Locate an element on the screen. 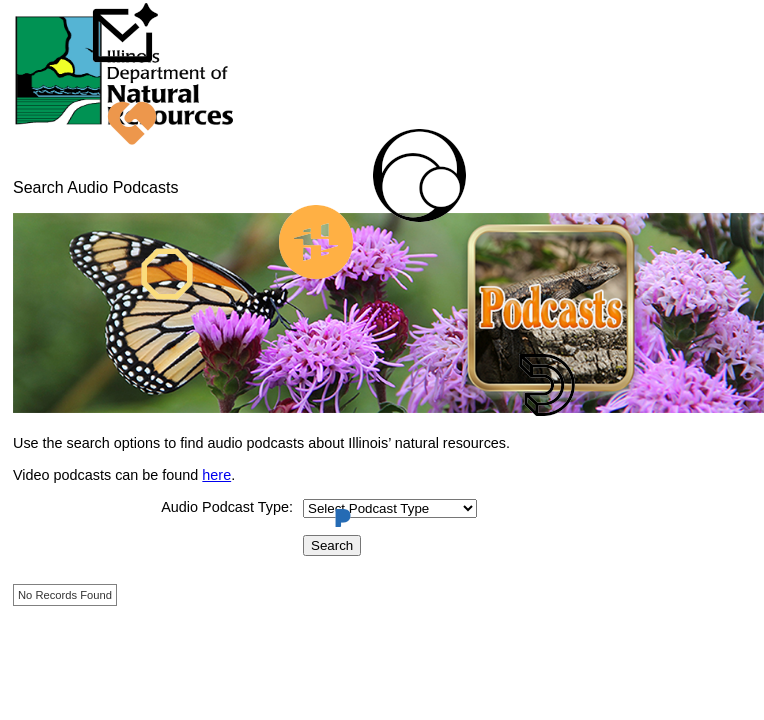 The width and height of the screenshot is (764, 720). select octagon shape tool is located at coordinates (167, 274).